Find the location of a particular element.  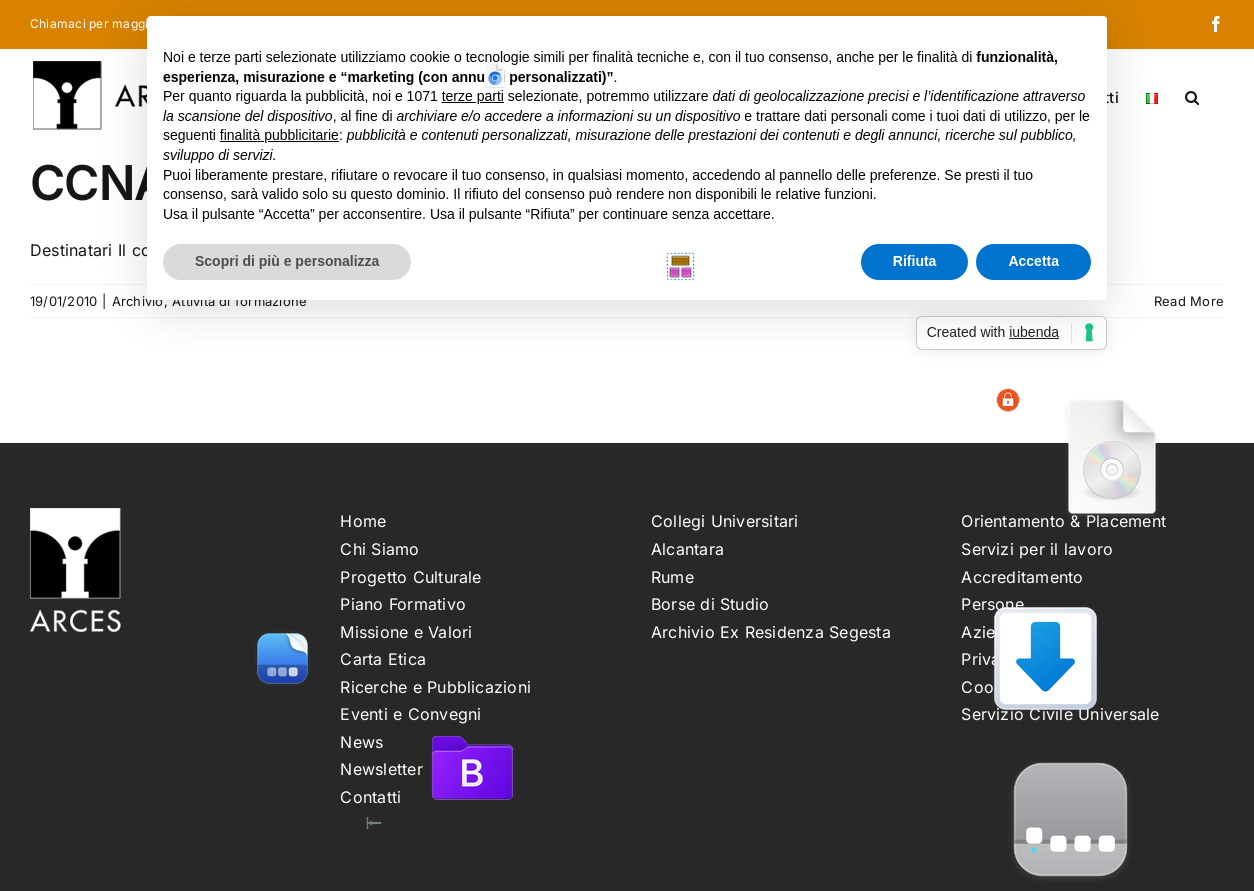

access system tray settings and background applications is located at coordinates (282, 658).